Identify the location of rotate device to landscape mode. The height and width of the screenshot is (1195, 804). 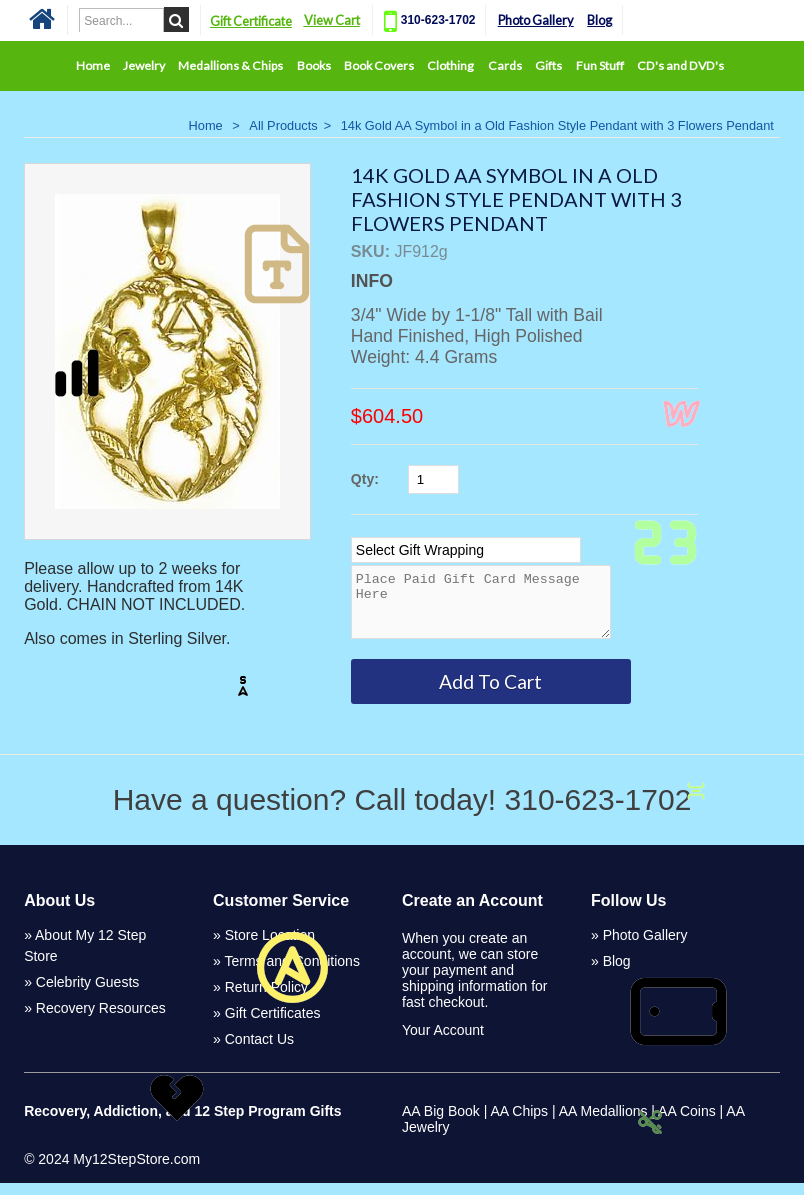
(678, 1011).